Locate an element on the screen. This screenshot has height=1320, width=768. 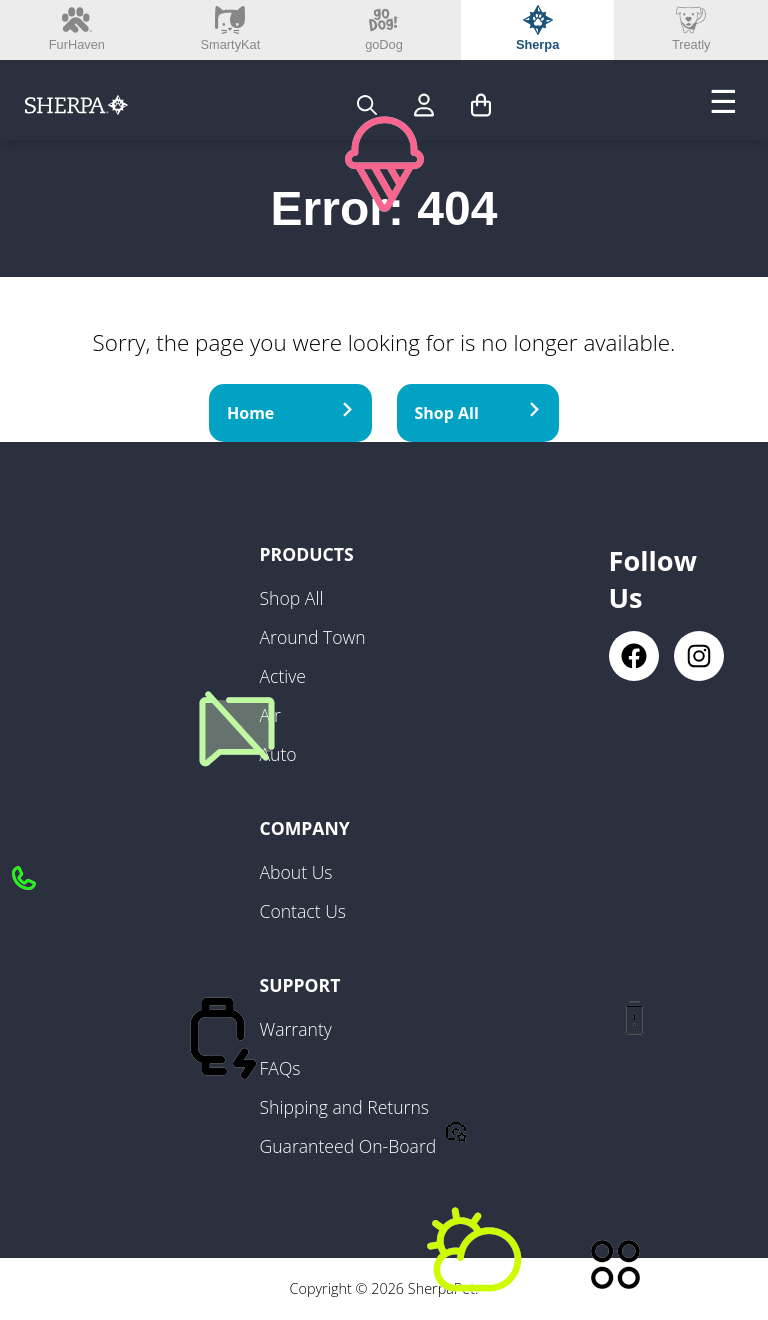
make a phone call is located at coordinates (23, 878).